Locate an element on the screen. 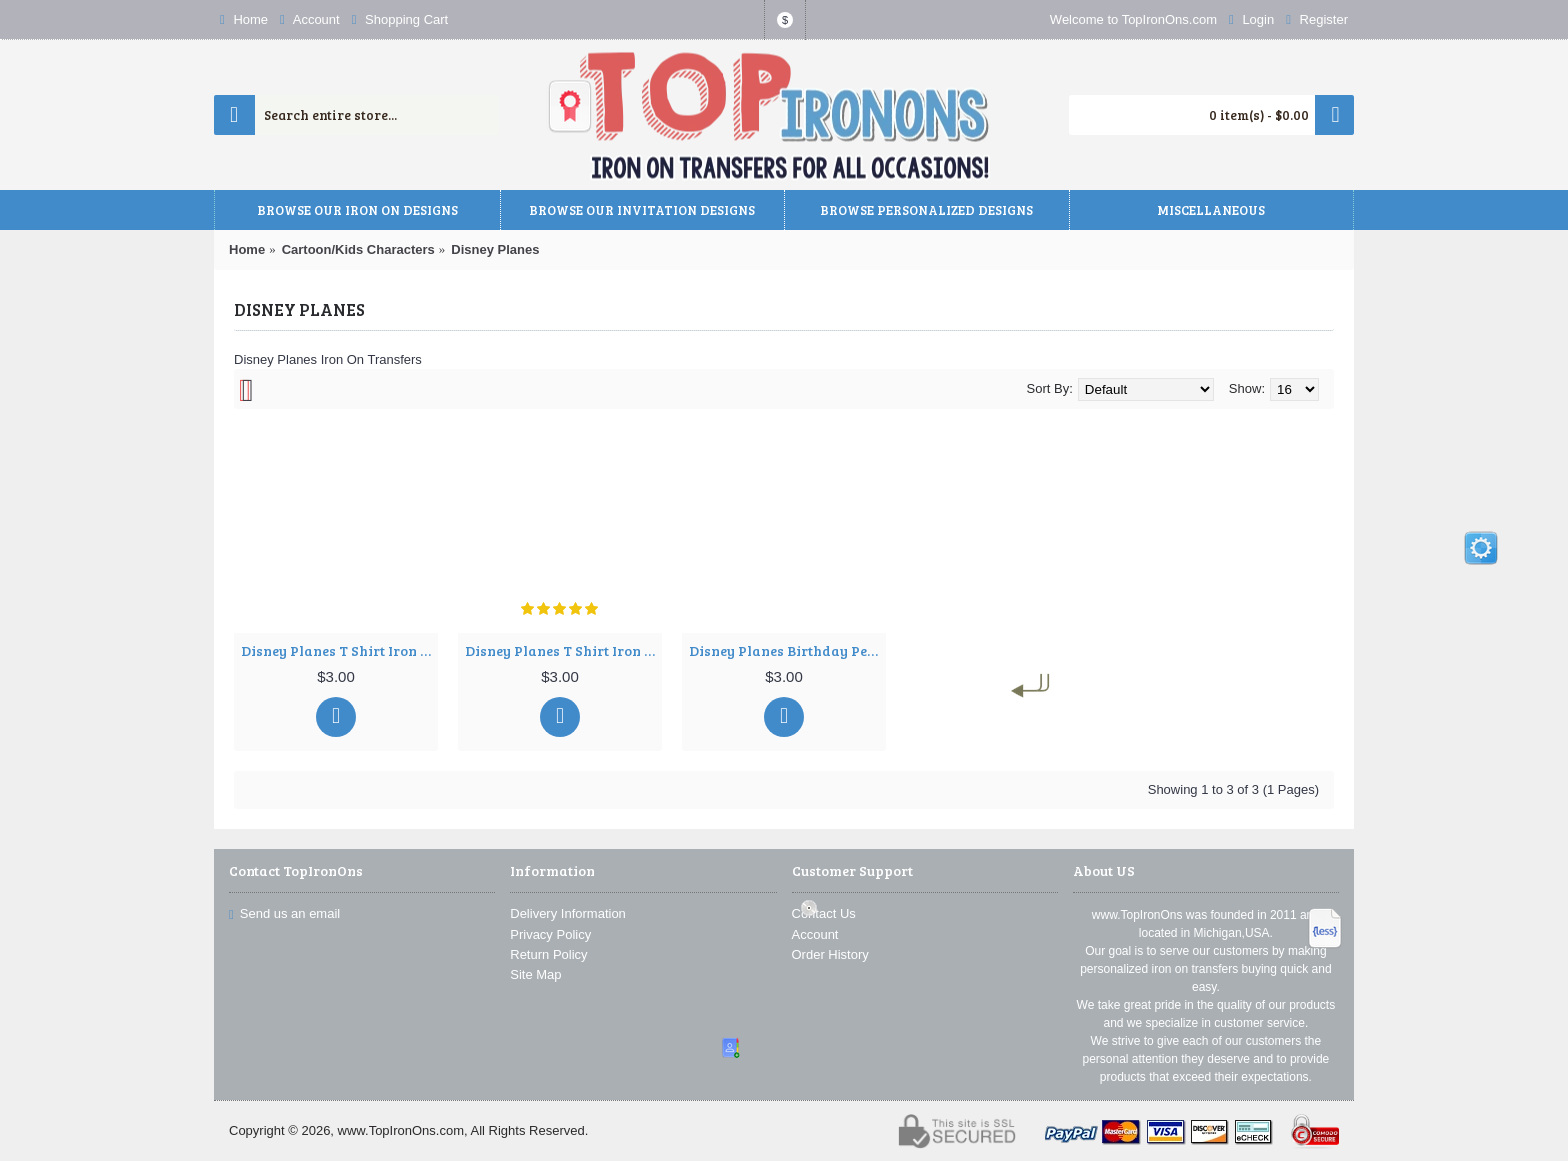  a pkcs7 certificate file or security credential is located at coordinates (570, 106).